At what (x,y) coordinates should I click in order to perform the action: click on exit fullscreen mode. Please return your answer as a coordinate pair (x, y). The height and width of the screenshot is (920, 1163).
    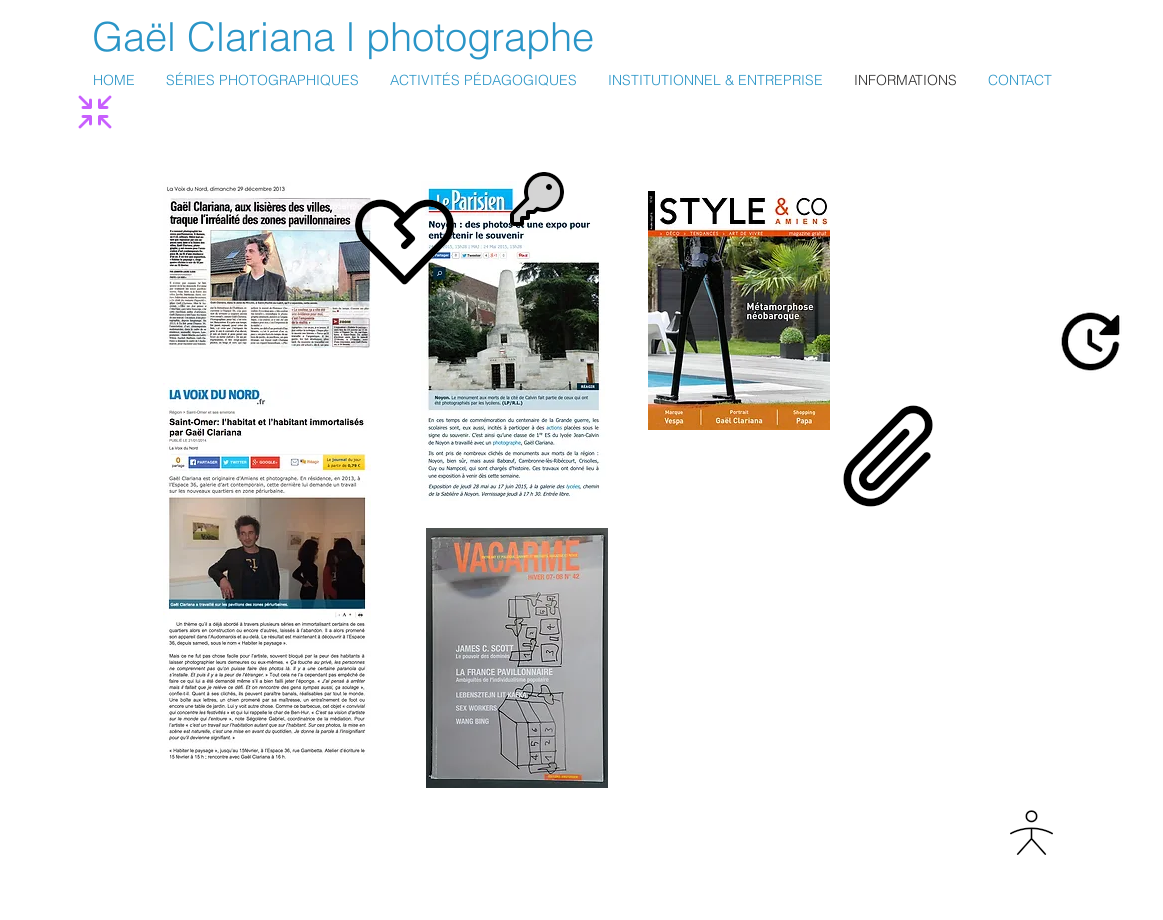
    Looking at the image, I should click on (95, 112).